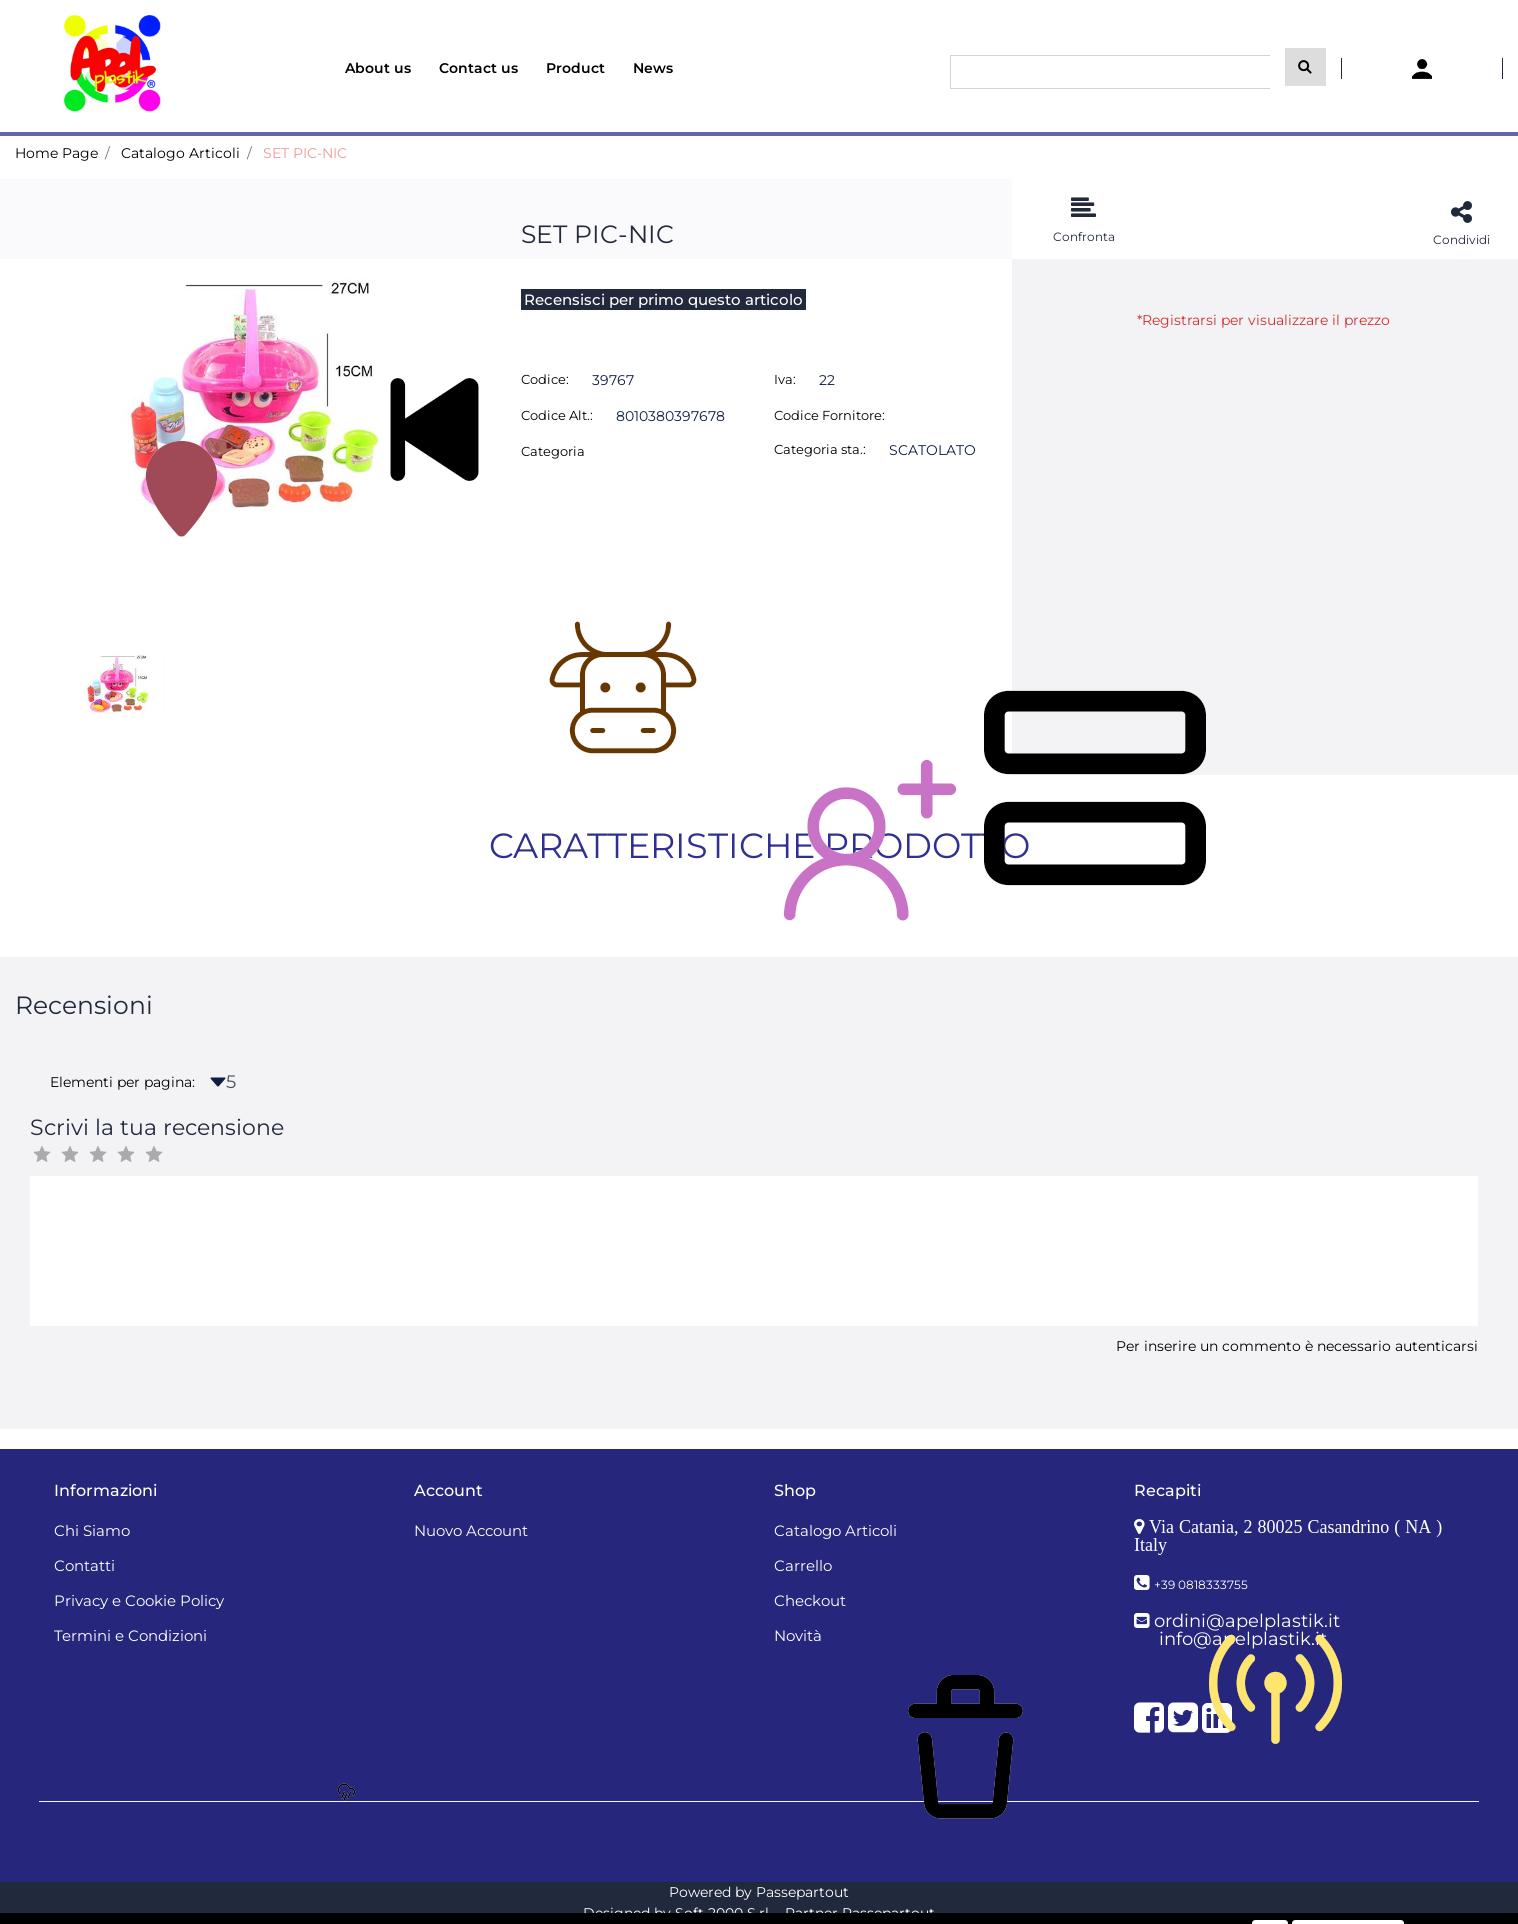  Describe the element at coordinates (346, 1791) in the screenshot. I see `indicates rainy and windy weather conditions` at that location.